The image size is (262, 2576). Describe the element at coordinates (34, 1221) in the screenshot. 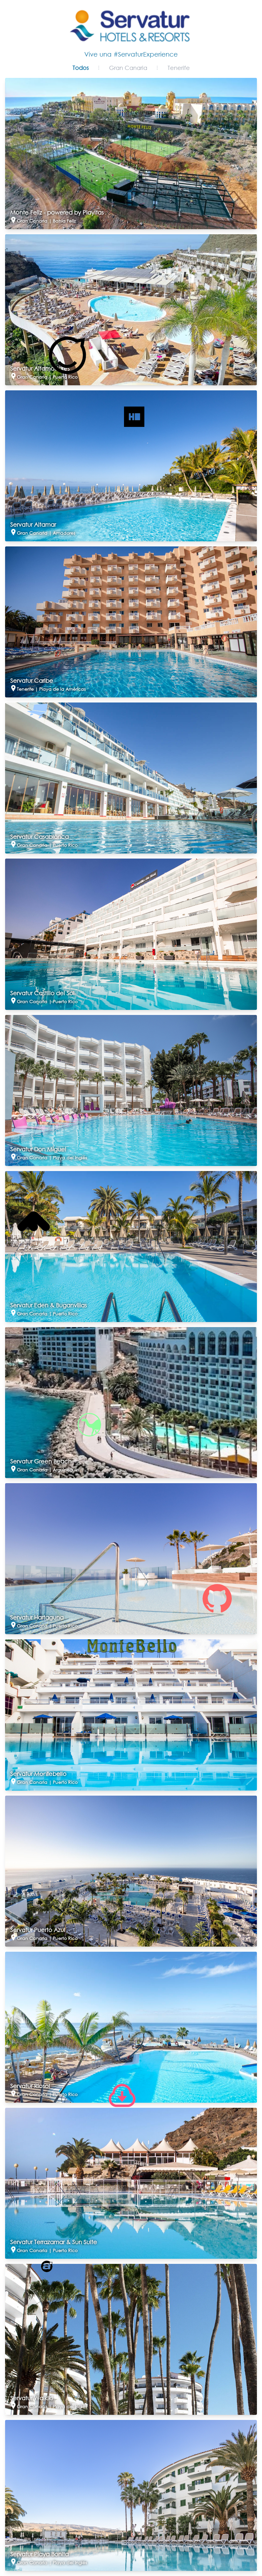

I see `open FontBase font management app` at that location.